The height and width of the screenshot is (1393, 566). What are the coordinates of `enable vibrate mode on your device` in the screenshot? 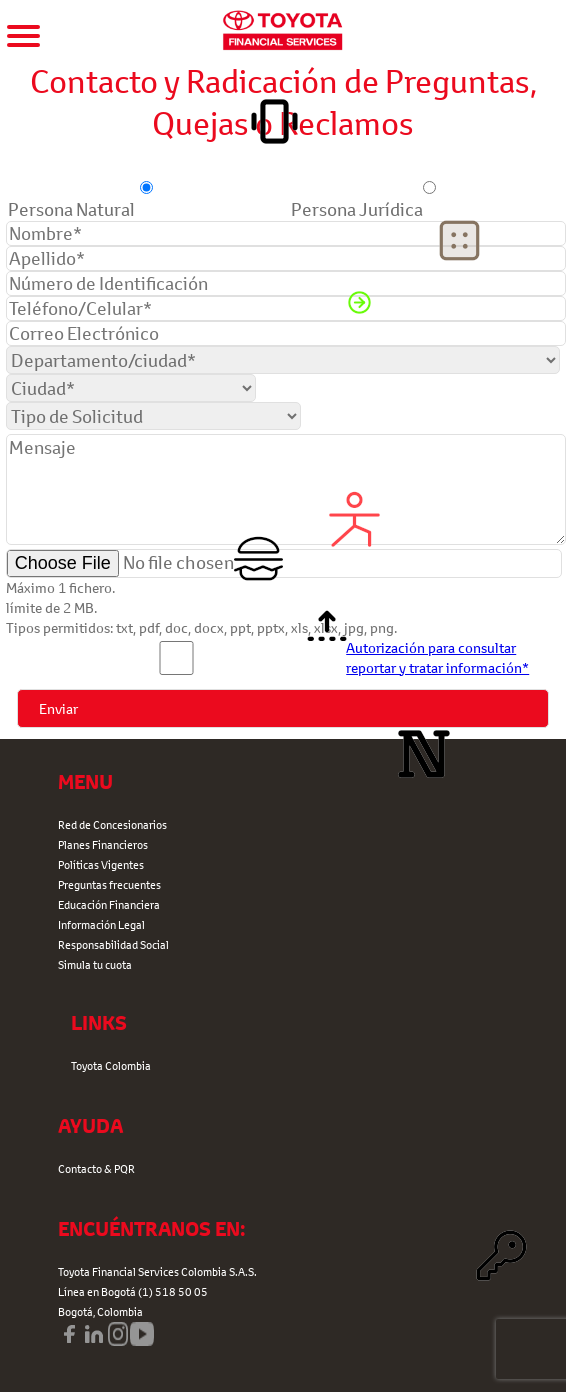 It's located at (274, 121).